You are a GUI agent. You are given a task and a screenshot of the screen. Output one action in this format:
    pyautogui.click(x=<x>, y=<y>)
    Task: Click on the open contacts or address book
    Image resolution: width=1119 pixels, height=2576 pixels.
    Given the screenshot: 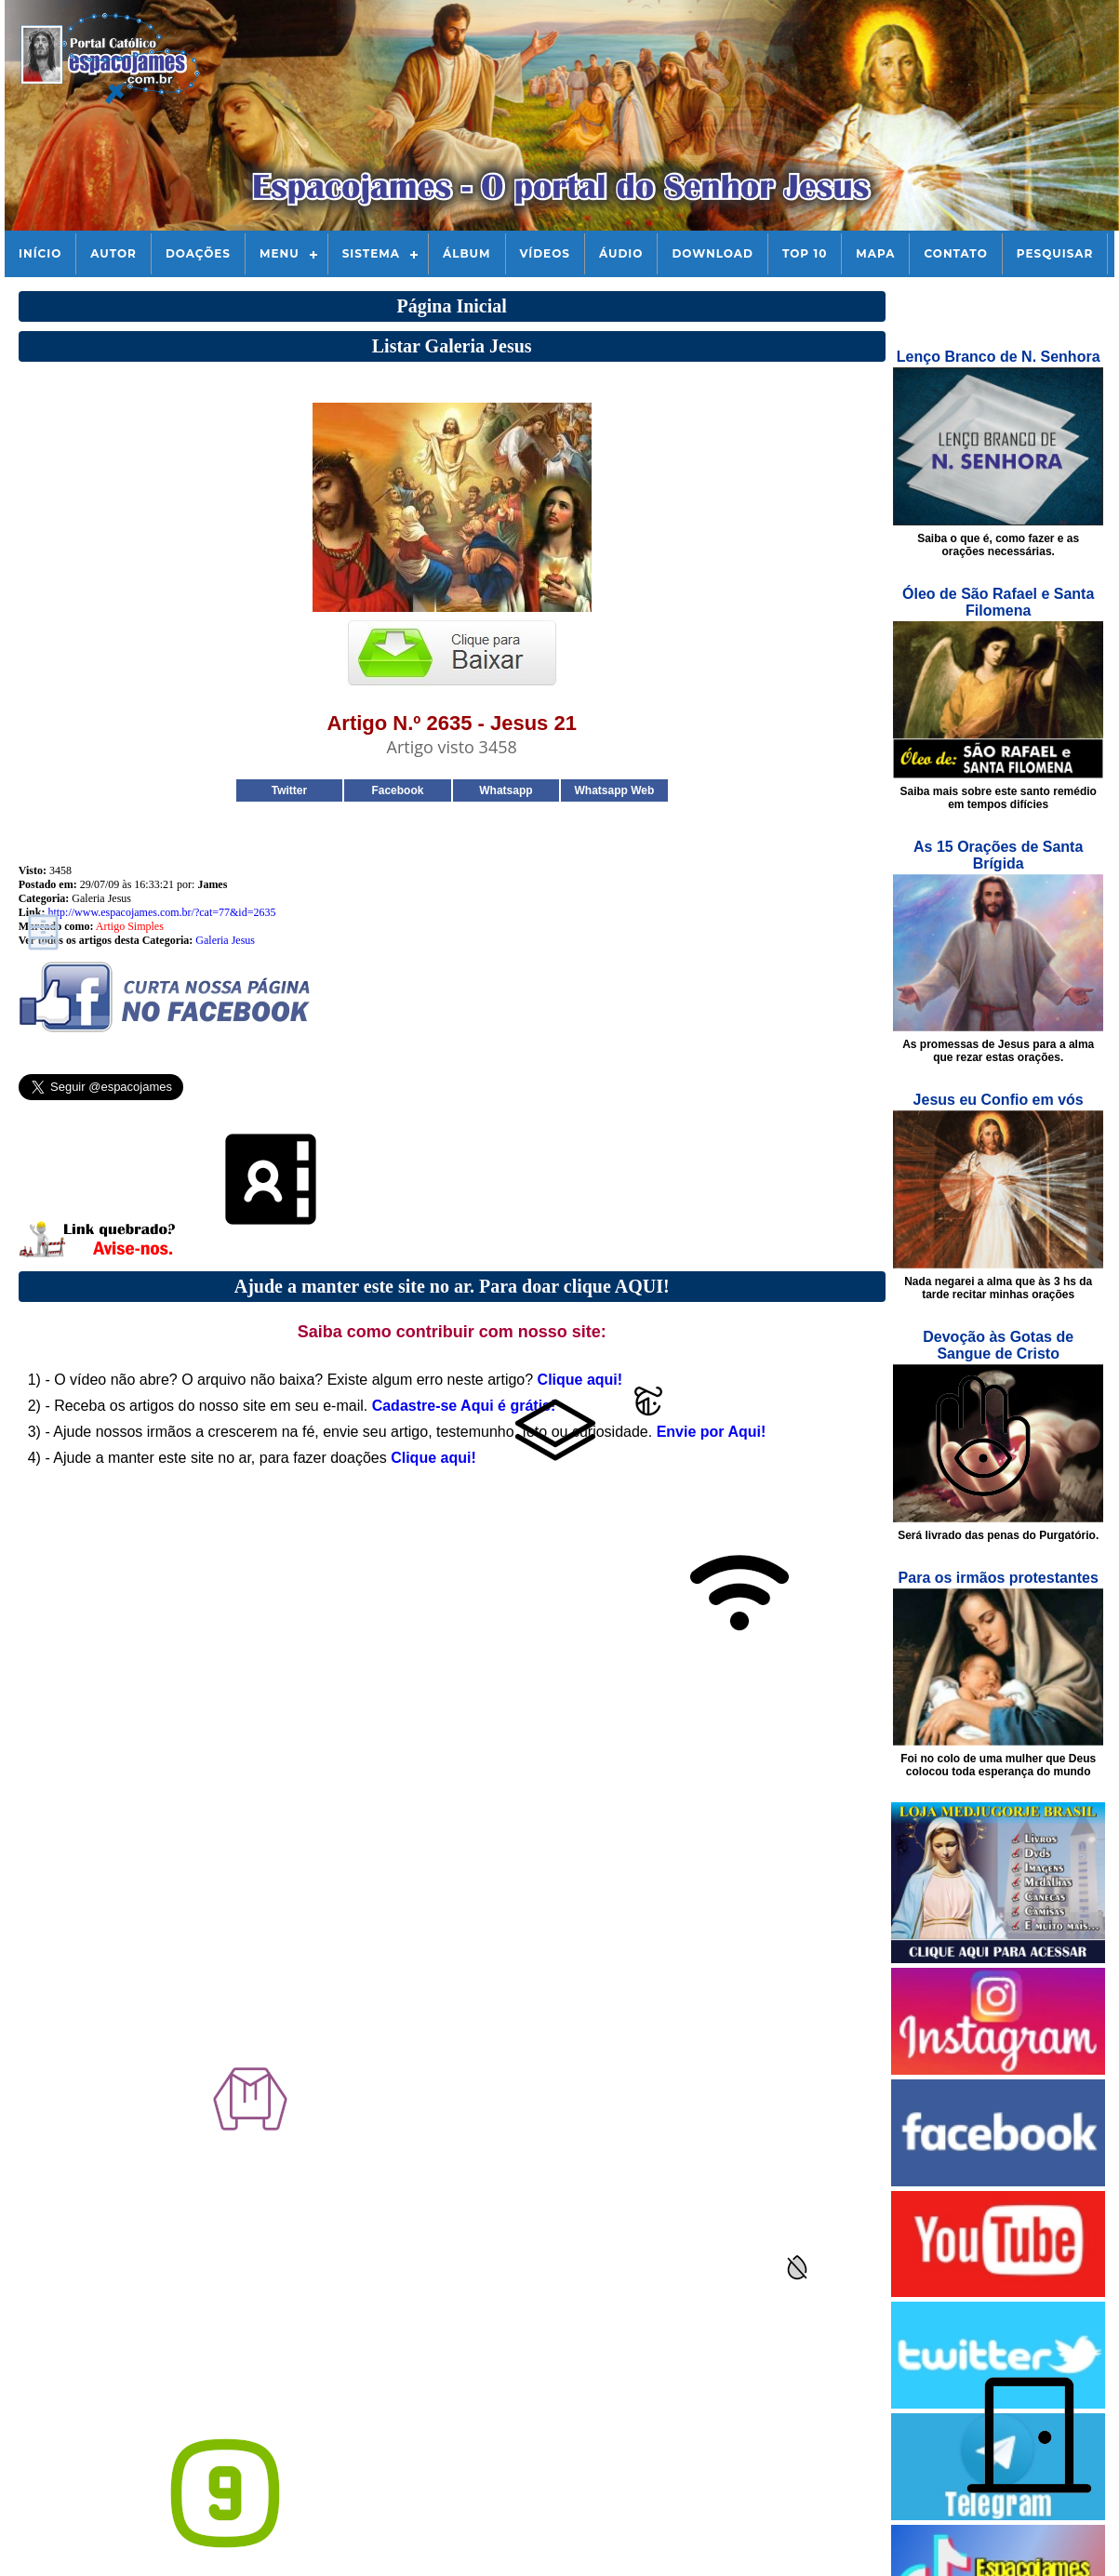 What is the action you would take?
    pyautogui.click(x=271, y=1179)
    